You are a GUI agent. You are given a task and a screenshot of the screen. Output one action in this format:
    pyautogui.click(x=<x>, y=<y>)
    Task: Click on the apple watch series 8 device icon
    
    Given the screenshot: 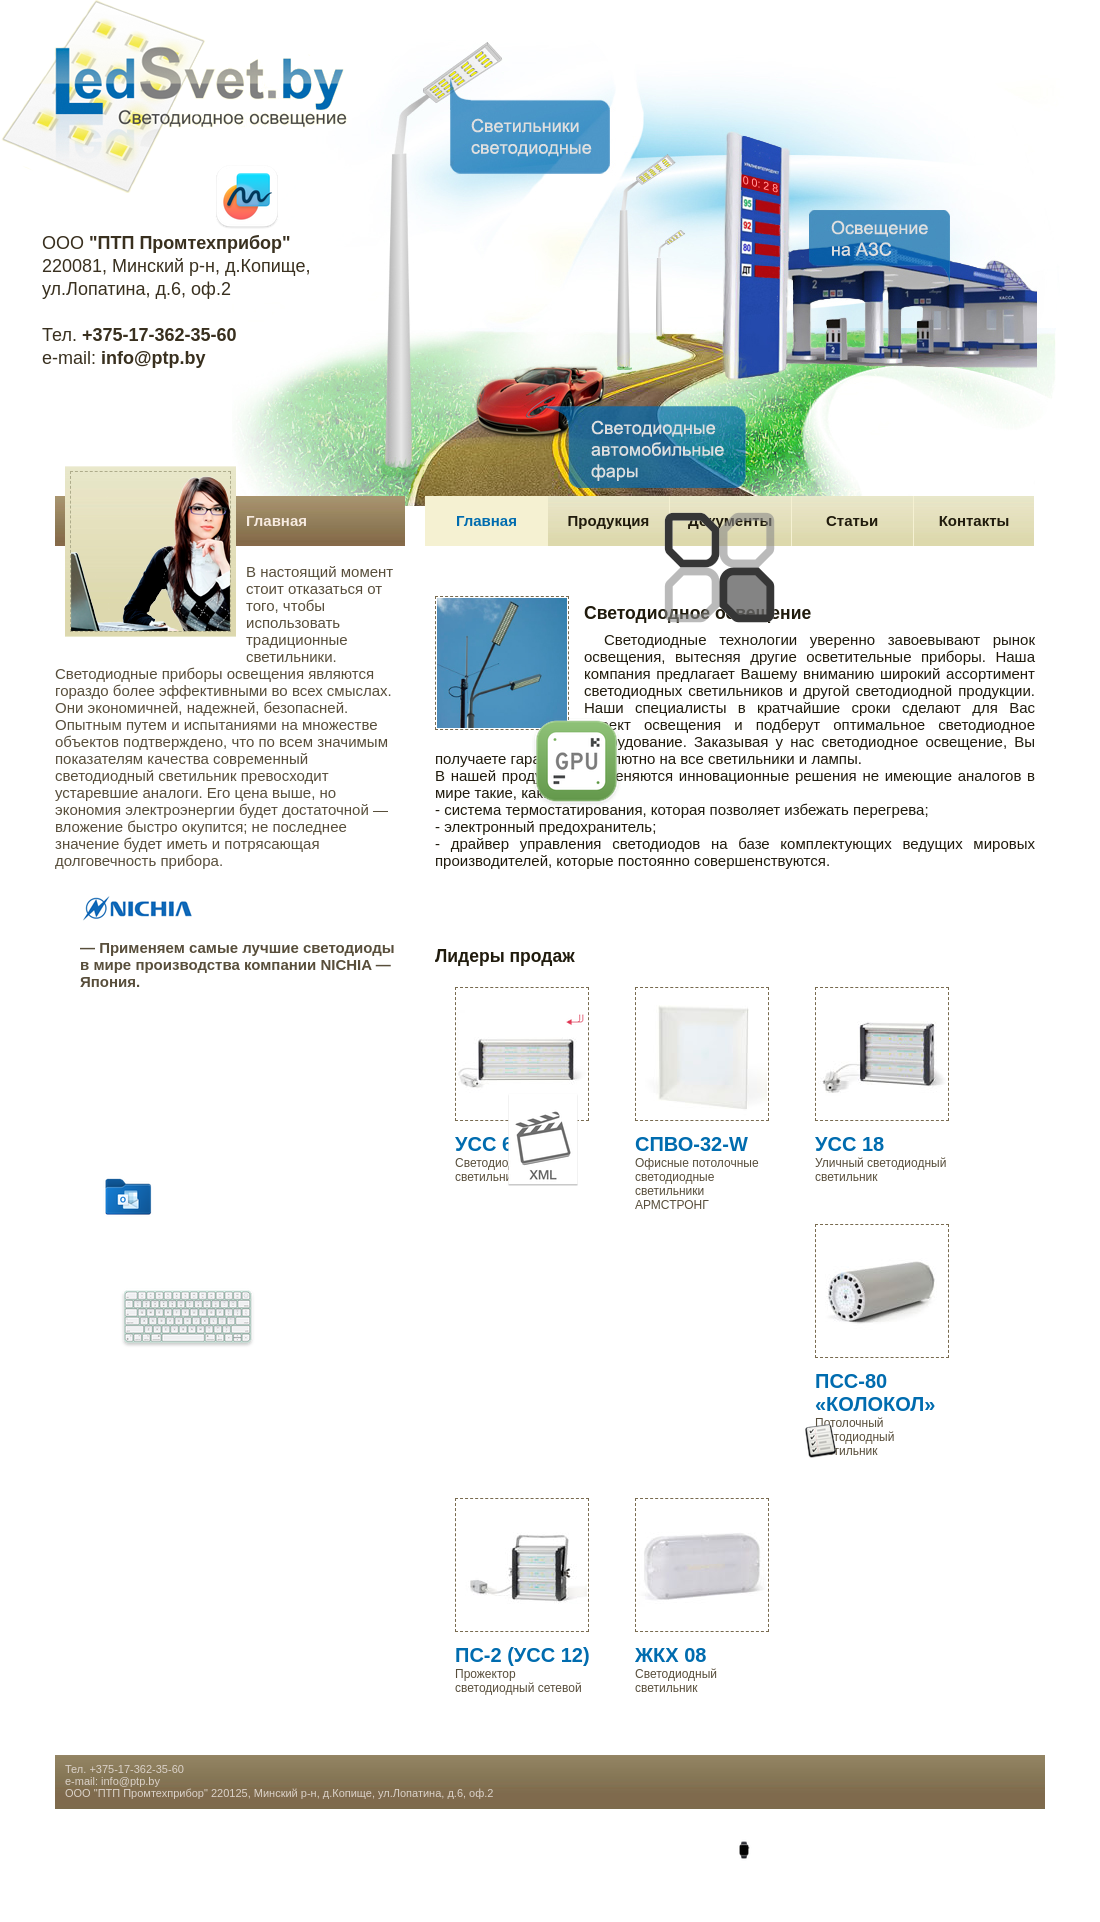 What is the action you would take?
    pyautogui.click(x=744, y=1850)
    